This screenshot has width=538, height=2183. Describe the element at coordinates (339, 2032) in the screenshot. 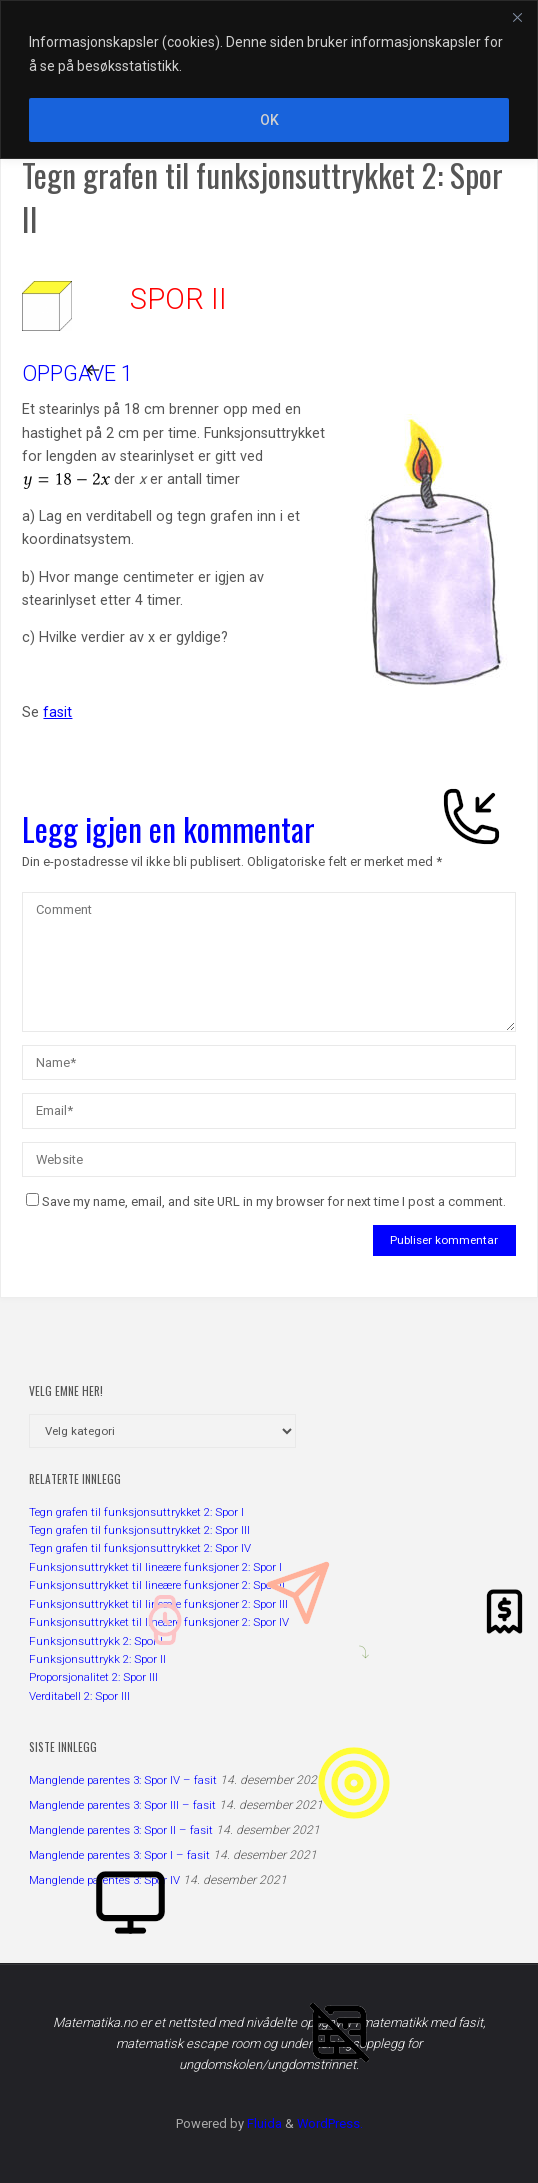

I see `disable wall or barrier feature` at that location.